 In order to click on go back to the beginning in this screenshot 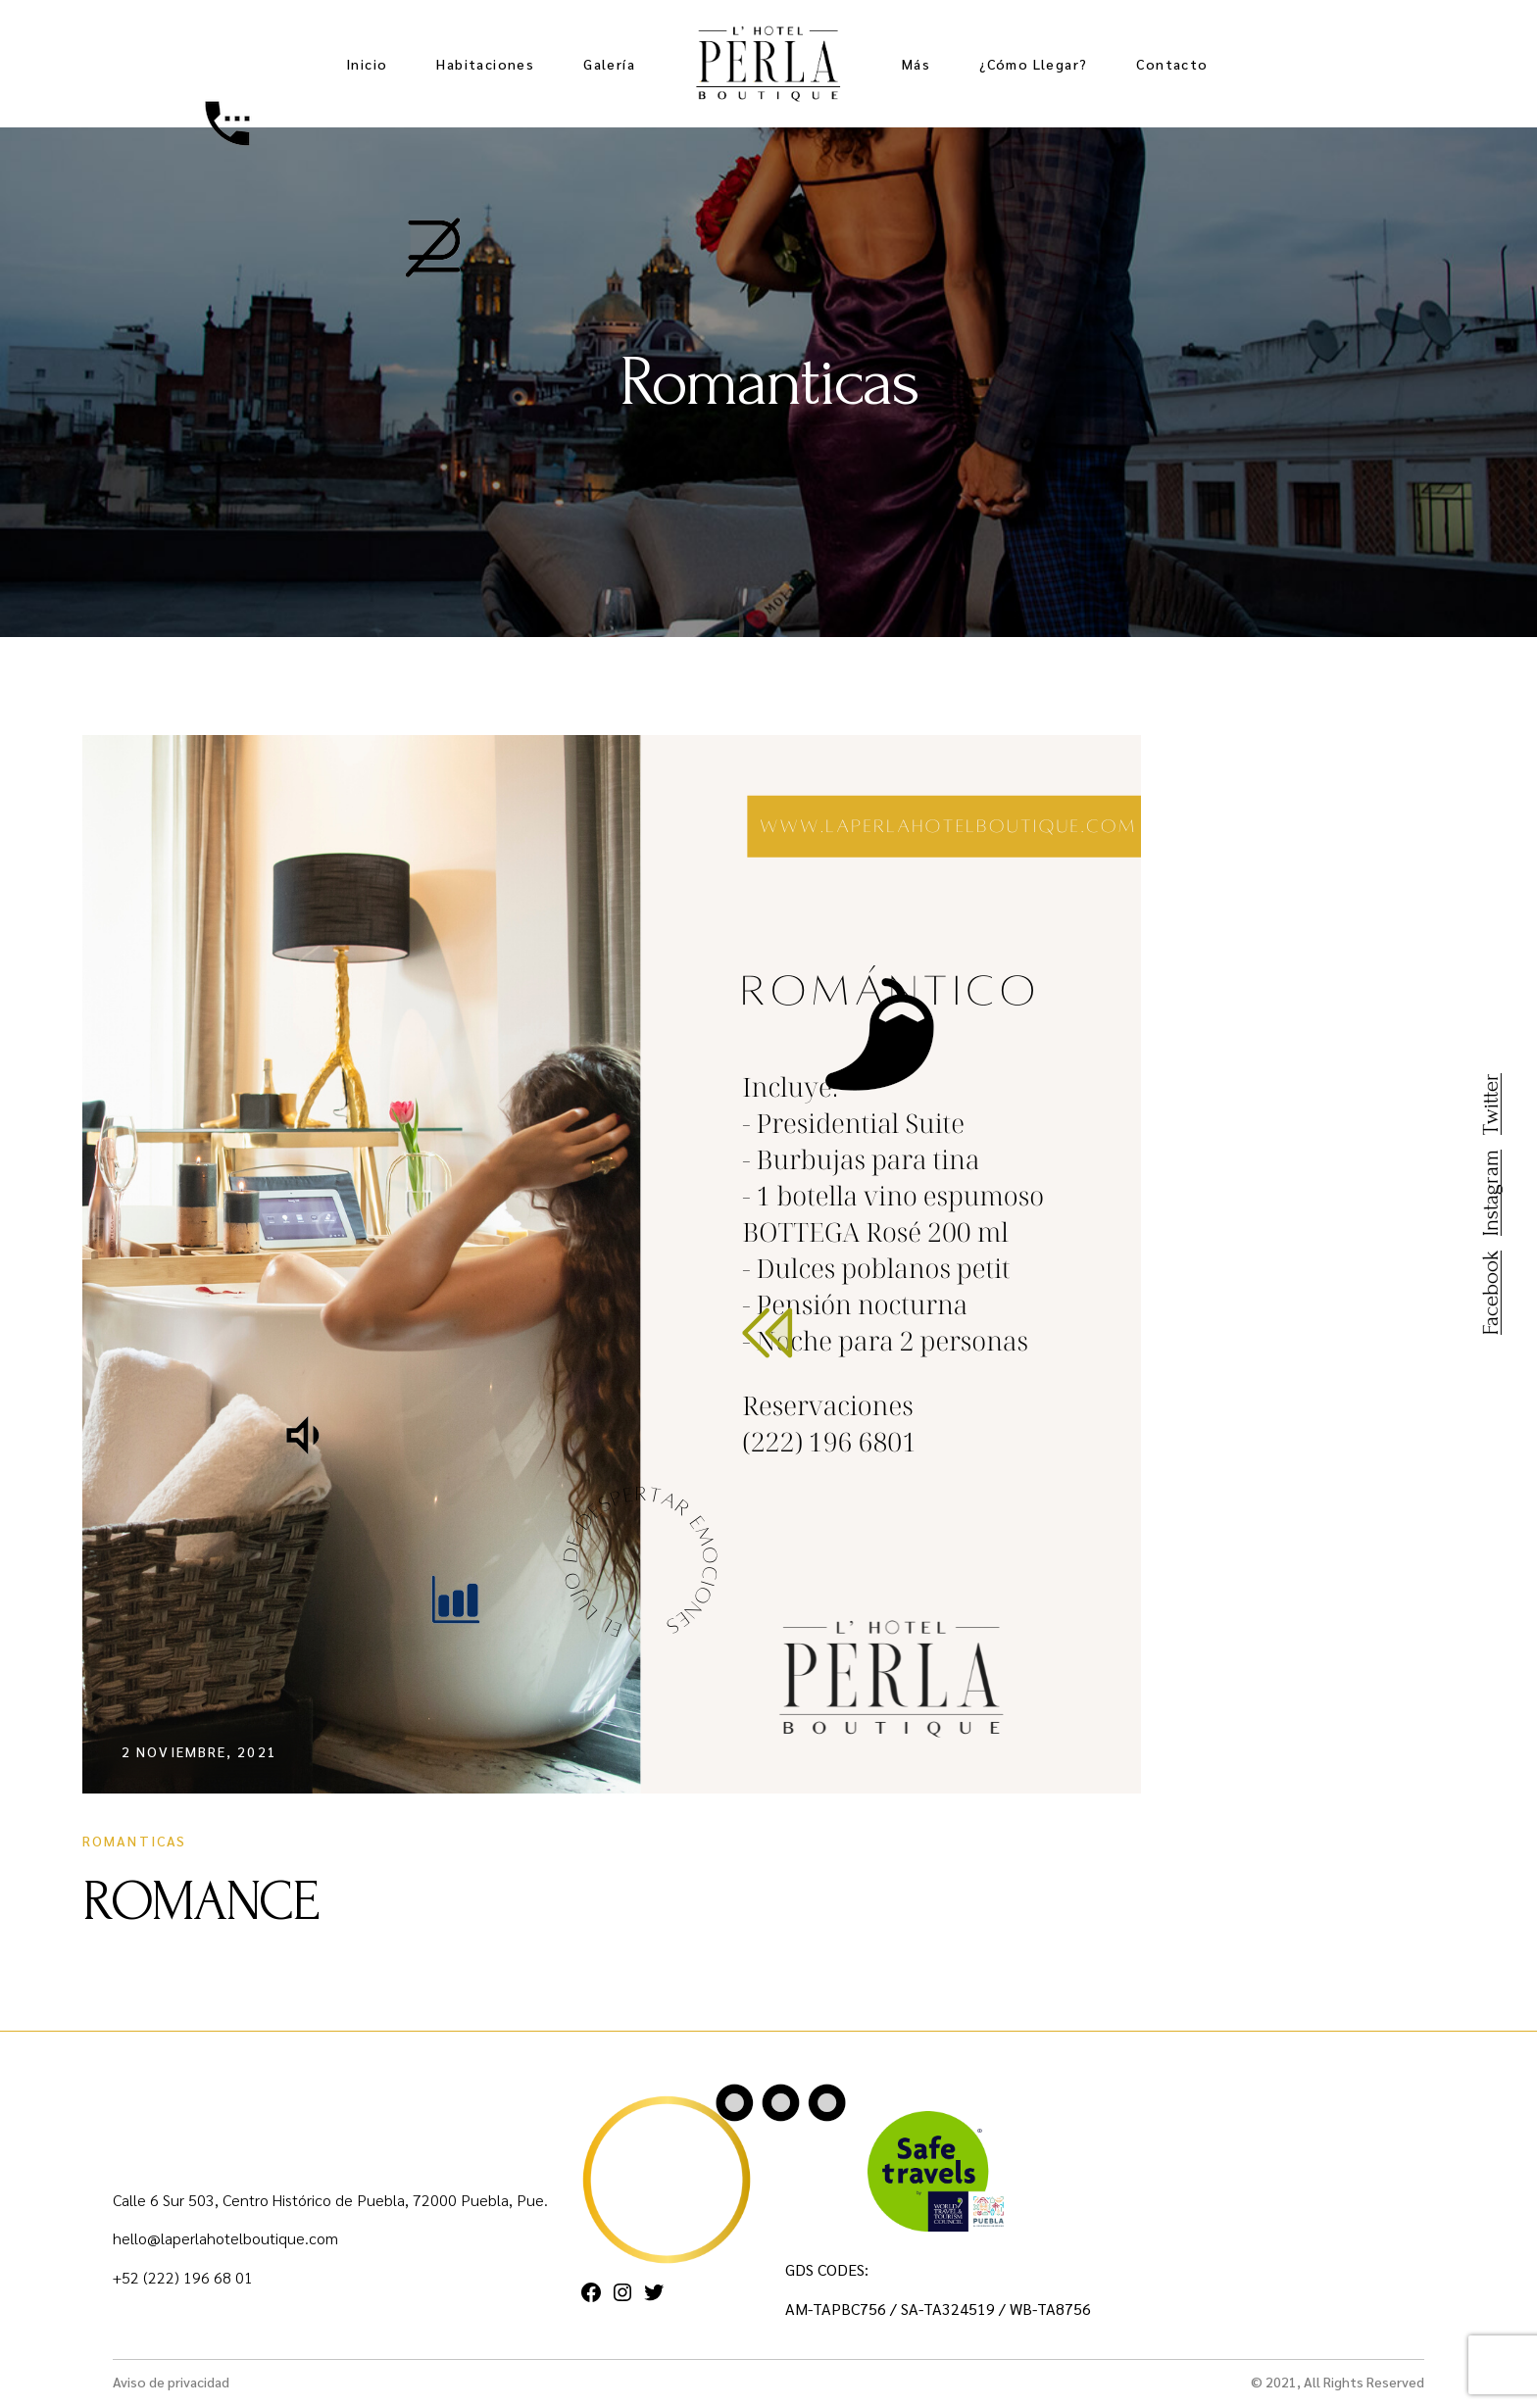, I will do `click(769, 1333)`.